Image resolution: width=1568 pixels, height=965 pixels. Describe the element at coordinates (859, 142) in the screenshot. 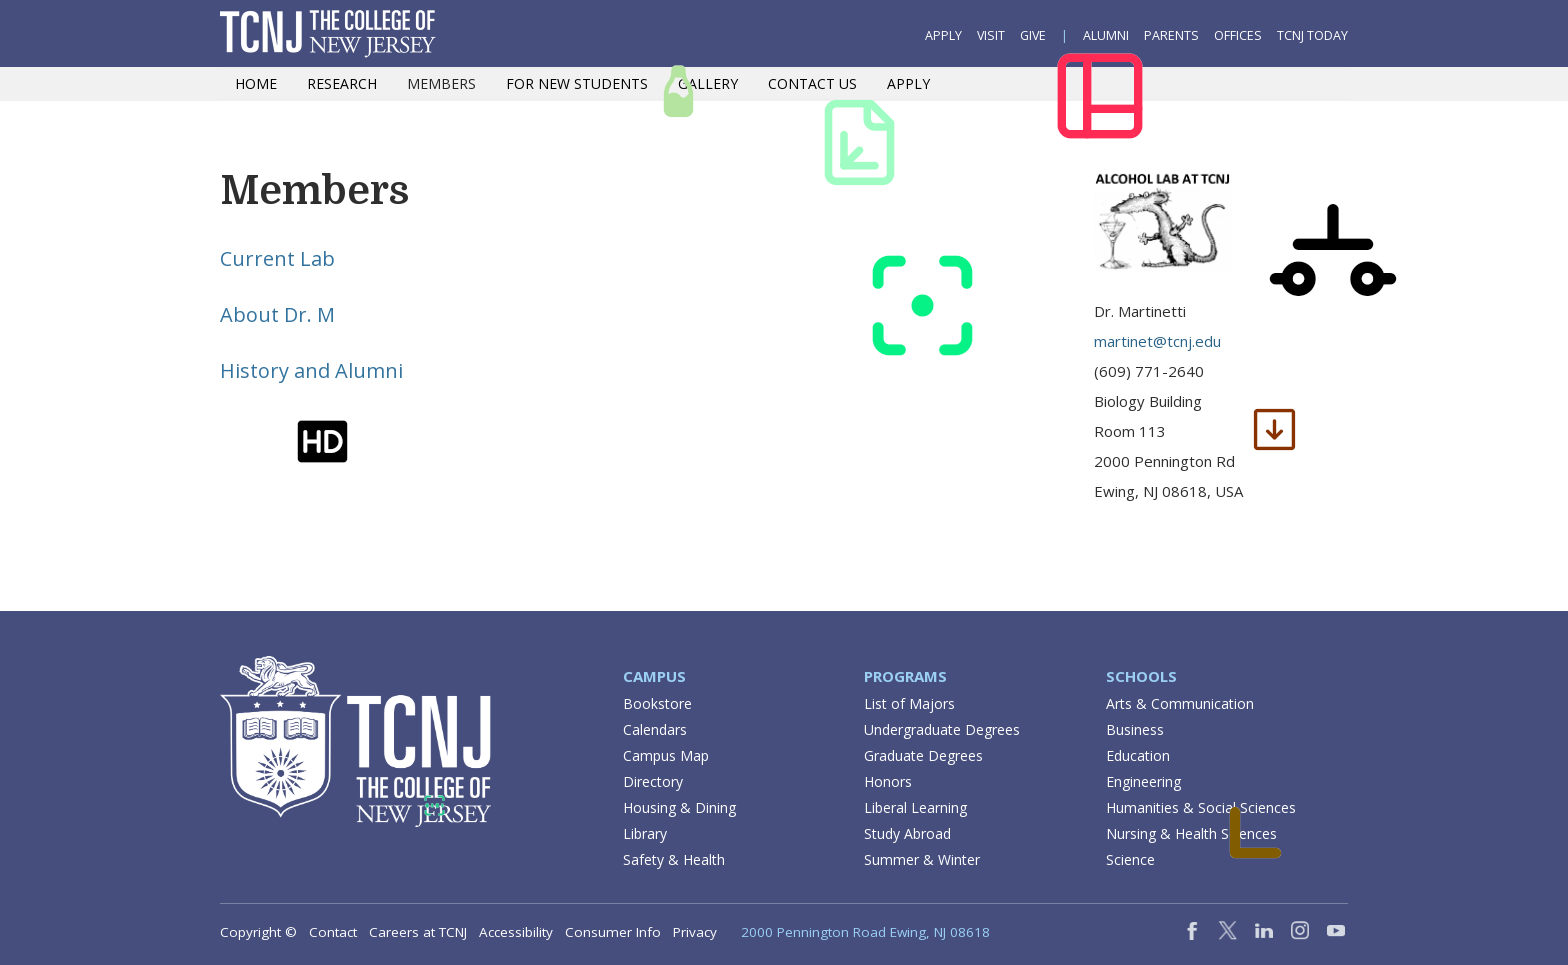

I see `view 3d model or visualization file` at that location.